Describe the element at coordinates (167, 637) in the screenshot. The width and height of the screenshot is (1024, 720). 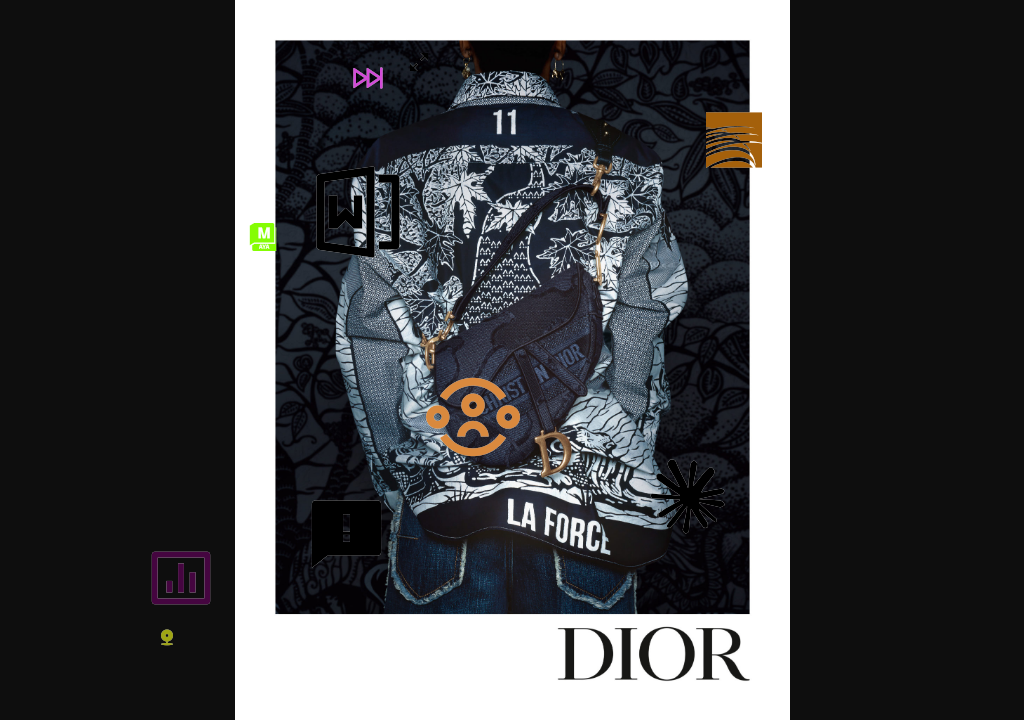
I see `view location with surrounding area range` at that location.